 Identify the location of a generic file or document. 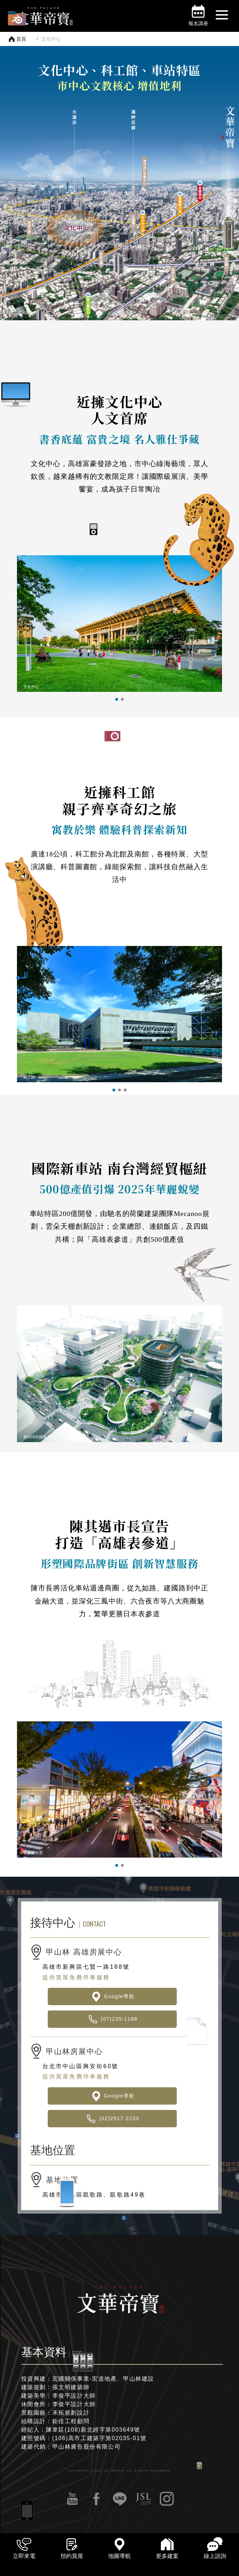
(197, 2031).